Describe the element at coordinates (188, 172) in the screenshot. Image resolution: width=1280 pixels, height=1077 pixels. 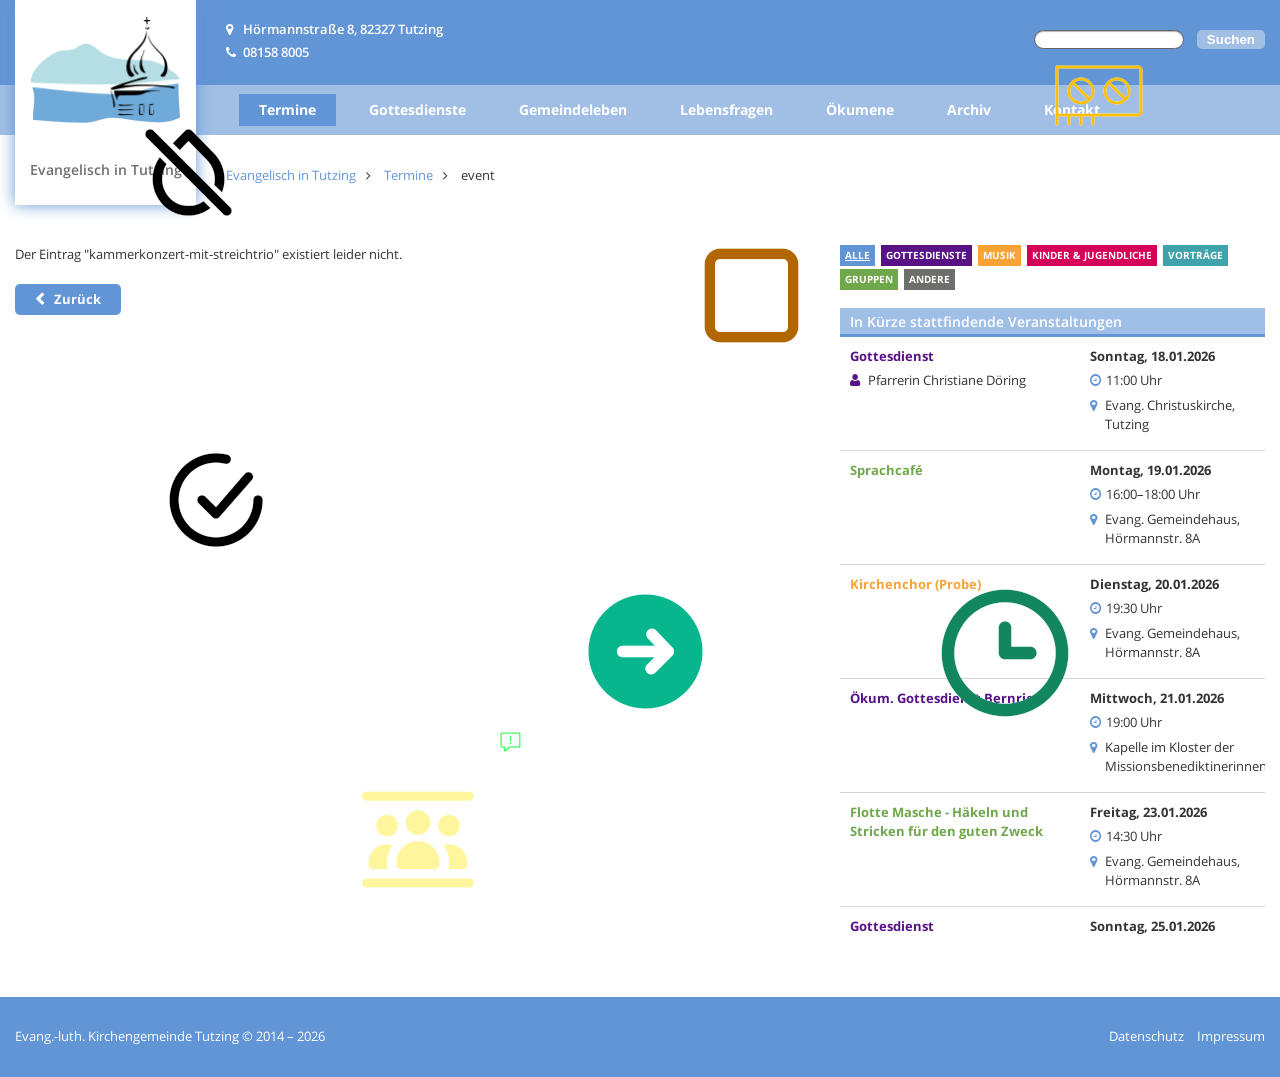
I see `disable water or liquid-related features` at that location.